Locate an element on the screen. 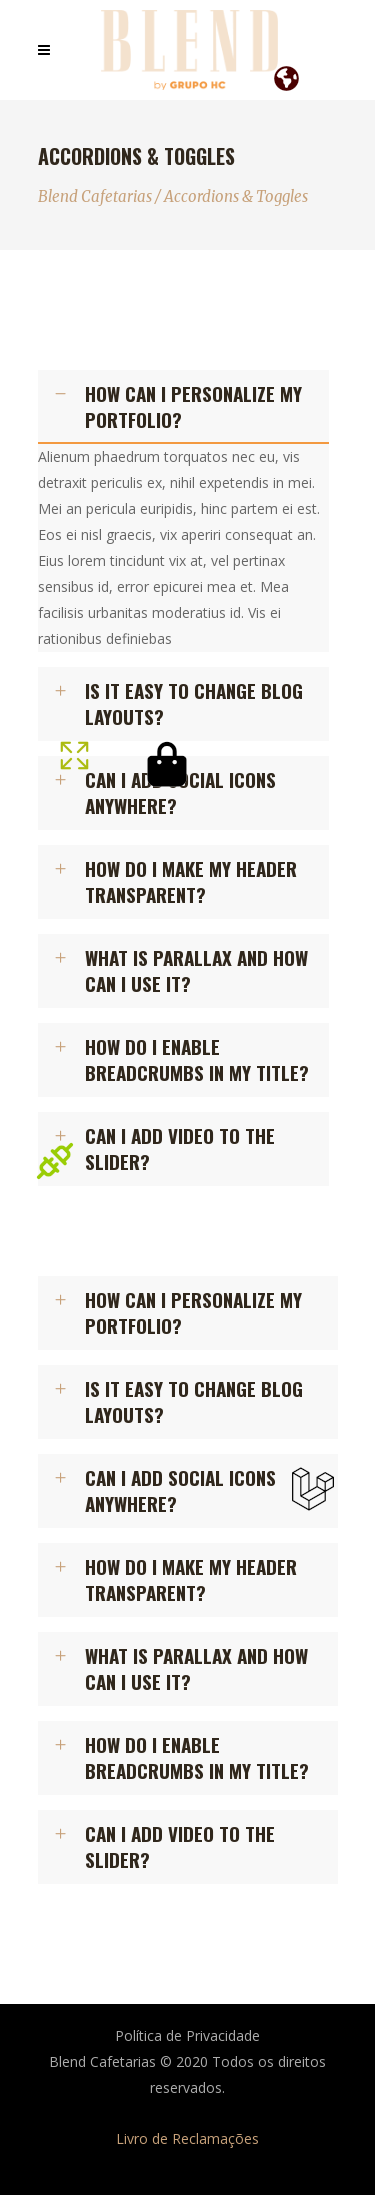 This screenshot has width=375, height=2195. switch to global or worldwide view is located at coordinates (286, 78).